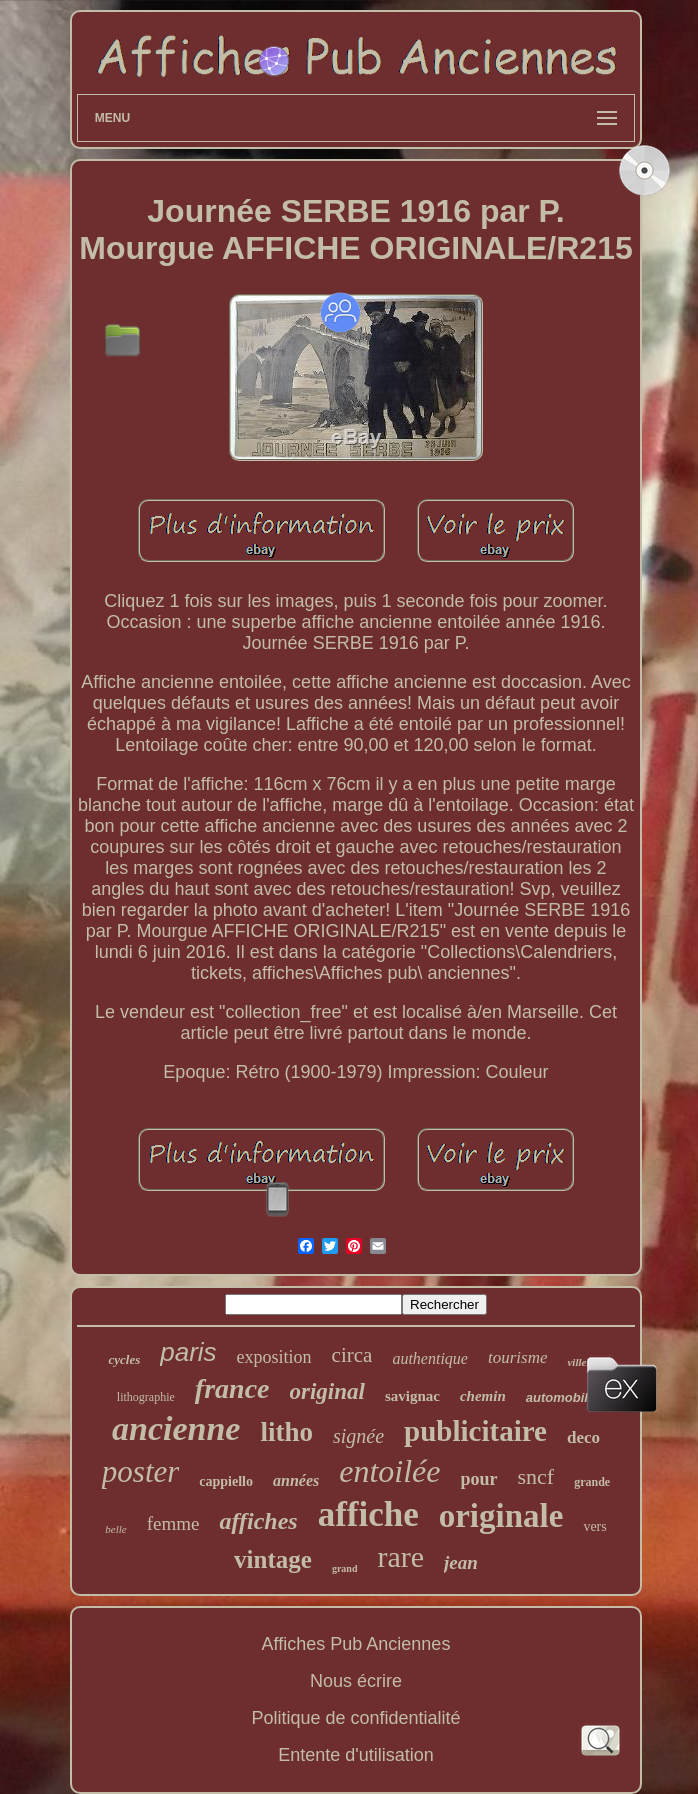 The width and height of the screenshot is (698, 1794). Describe the element at coordinates (122, 339) in the screenshot. I see `indicates a valid drop target for dragging files` at that location.